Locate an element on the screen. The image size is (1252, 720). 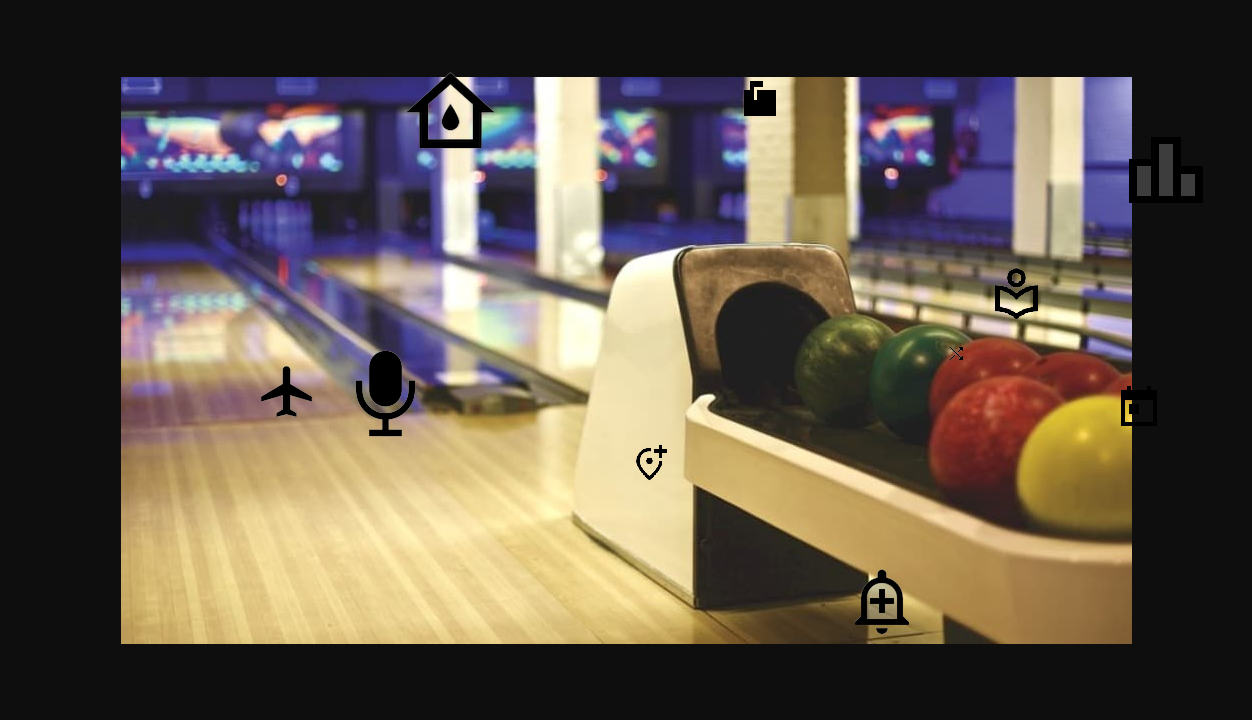
view leaderboard rankings is located at coordinates (1166, 170).